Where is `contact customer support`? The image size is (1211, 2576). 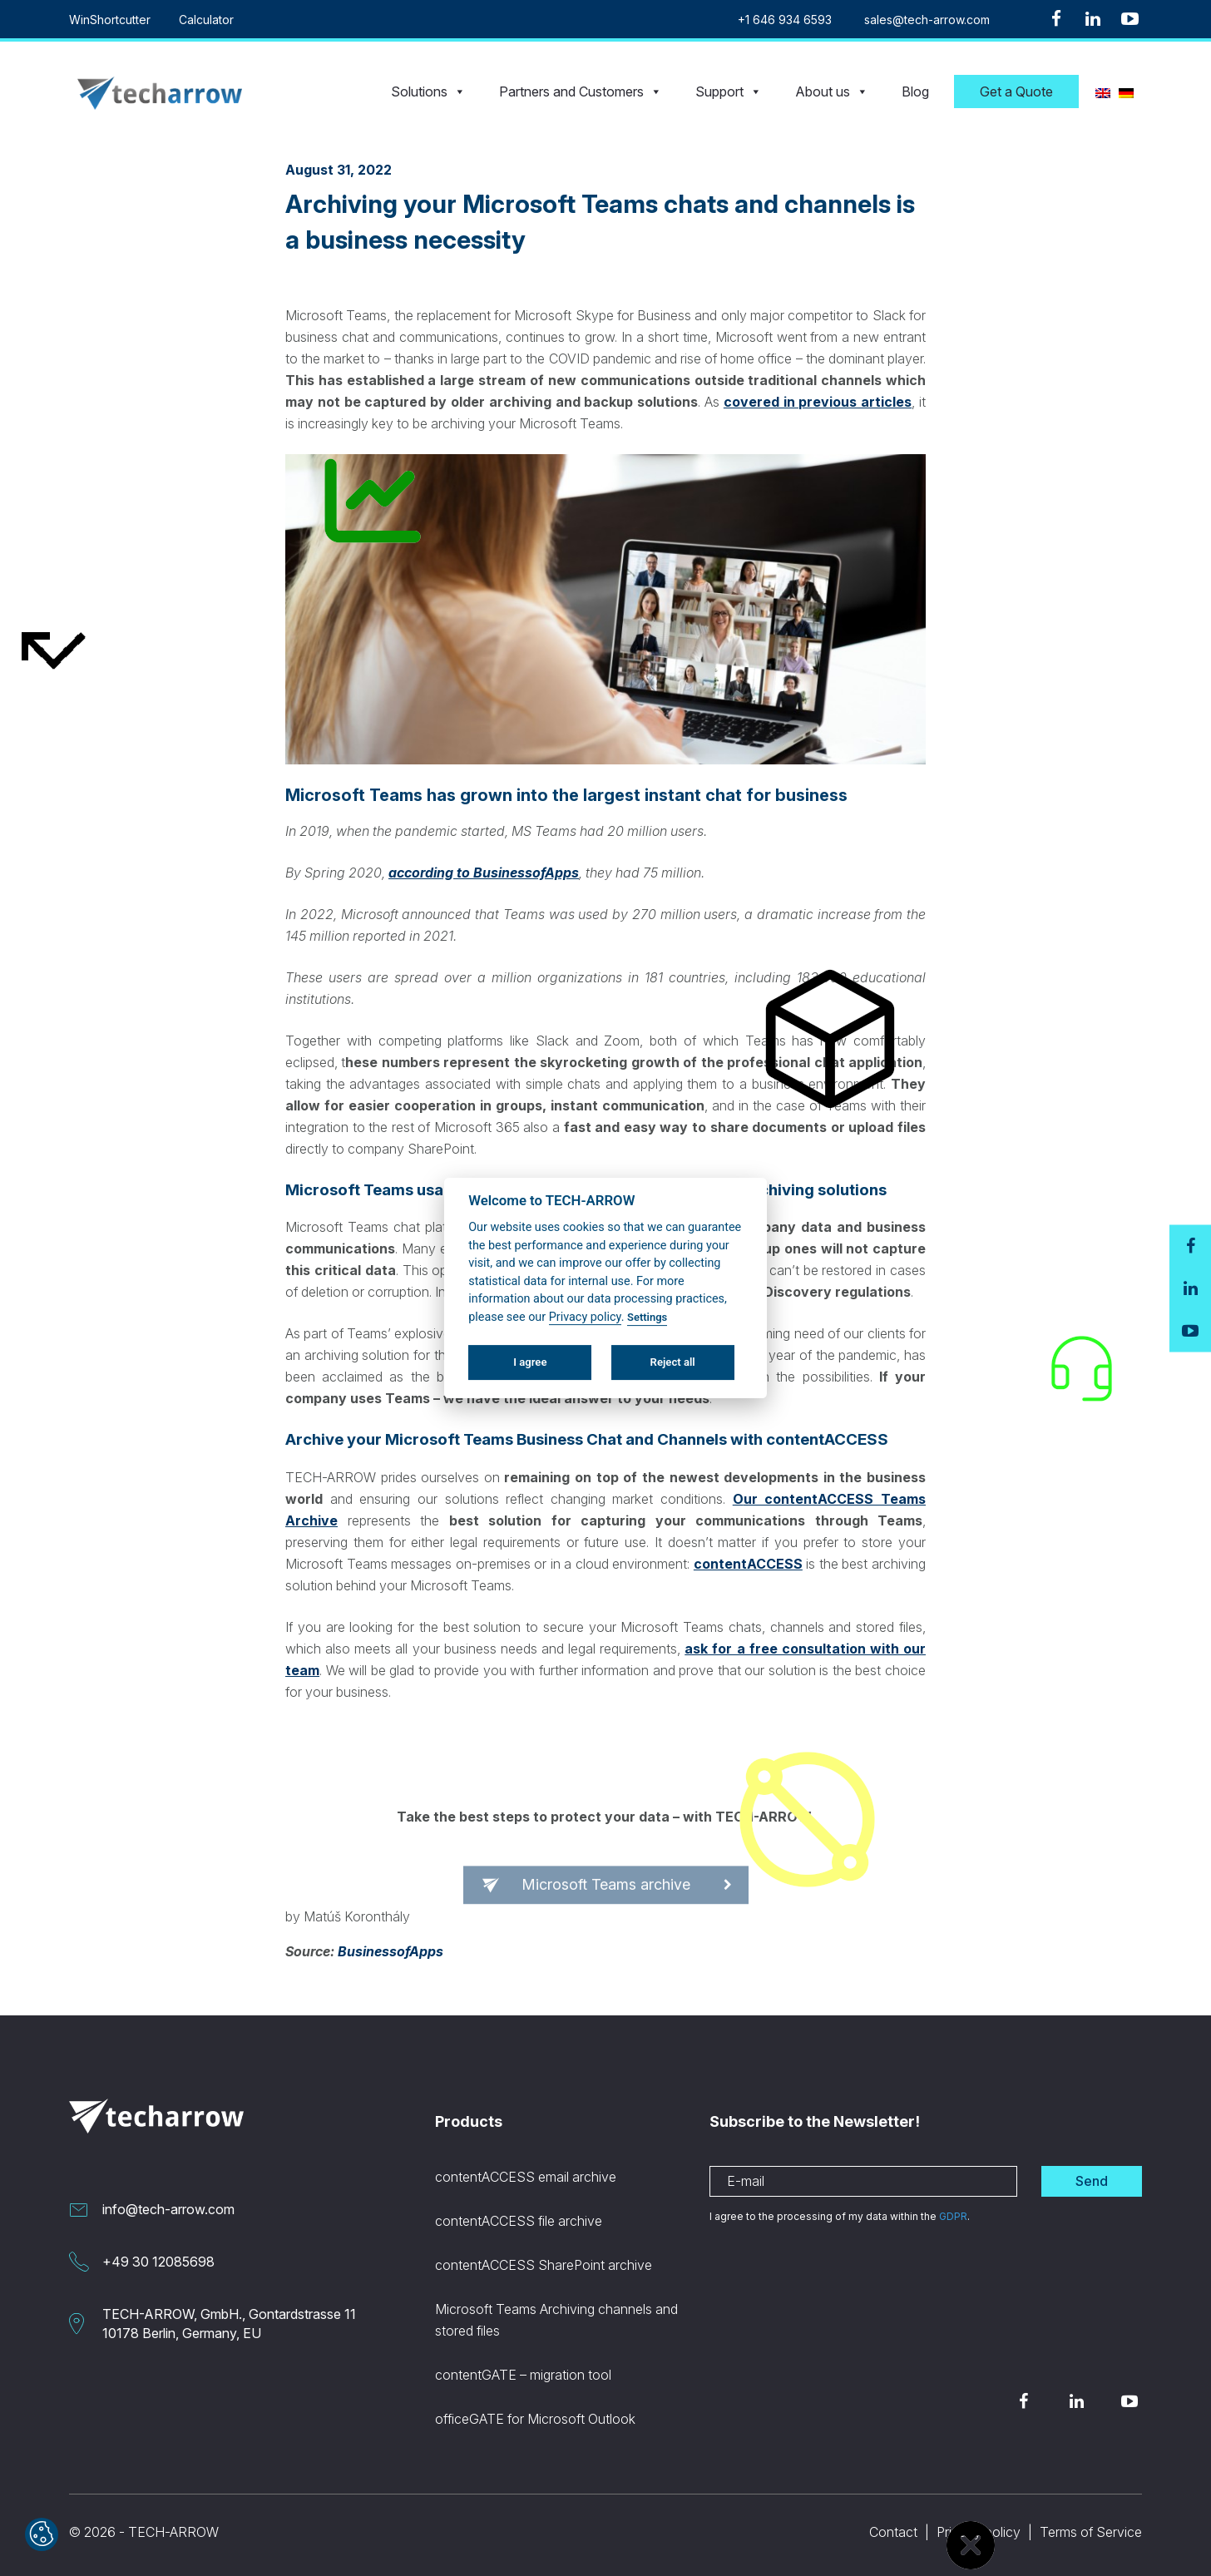 contact customer support is located at coordinates (1081, 1366).